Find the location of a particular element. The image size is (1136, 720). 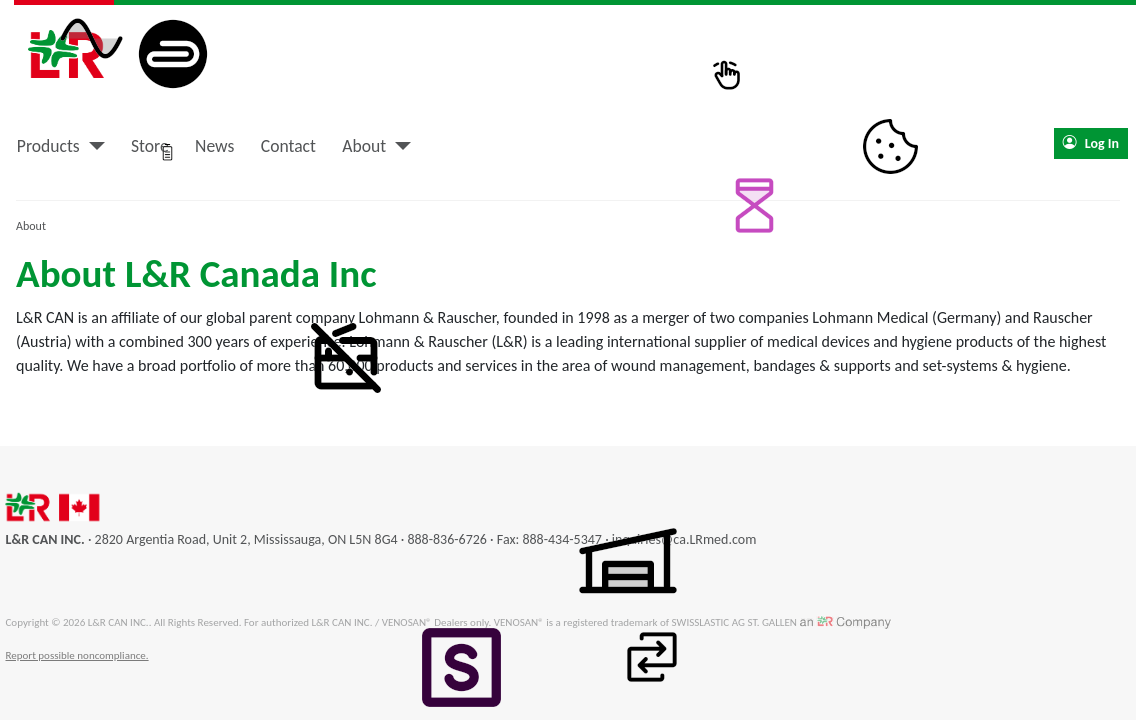

radio or broadcast feature disabled is located at coordinates (346, 358).